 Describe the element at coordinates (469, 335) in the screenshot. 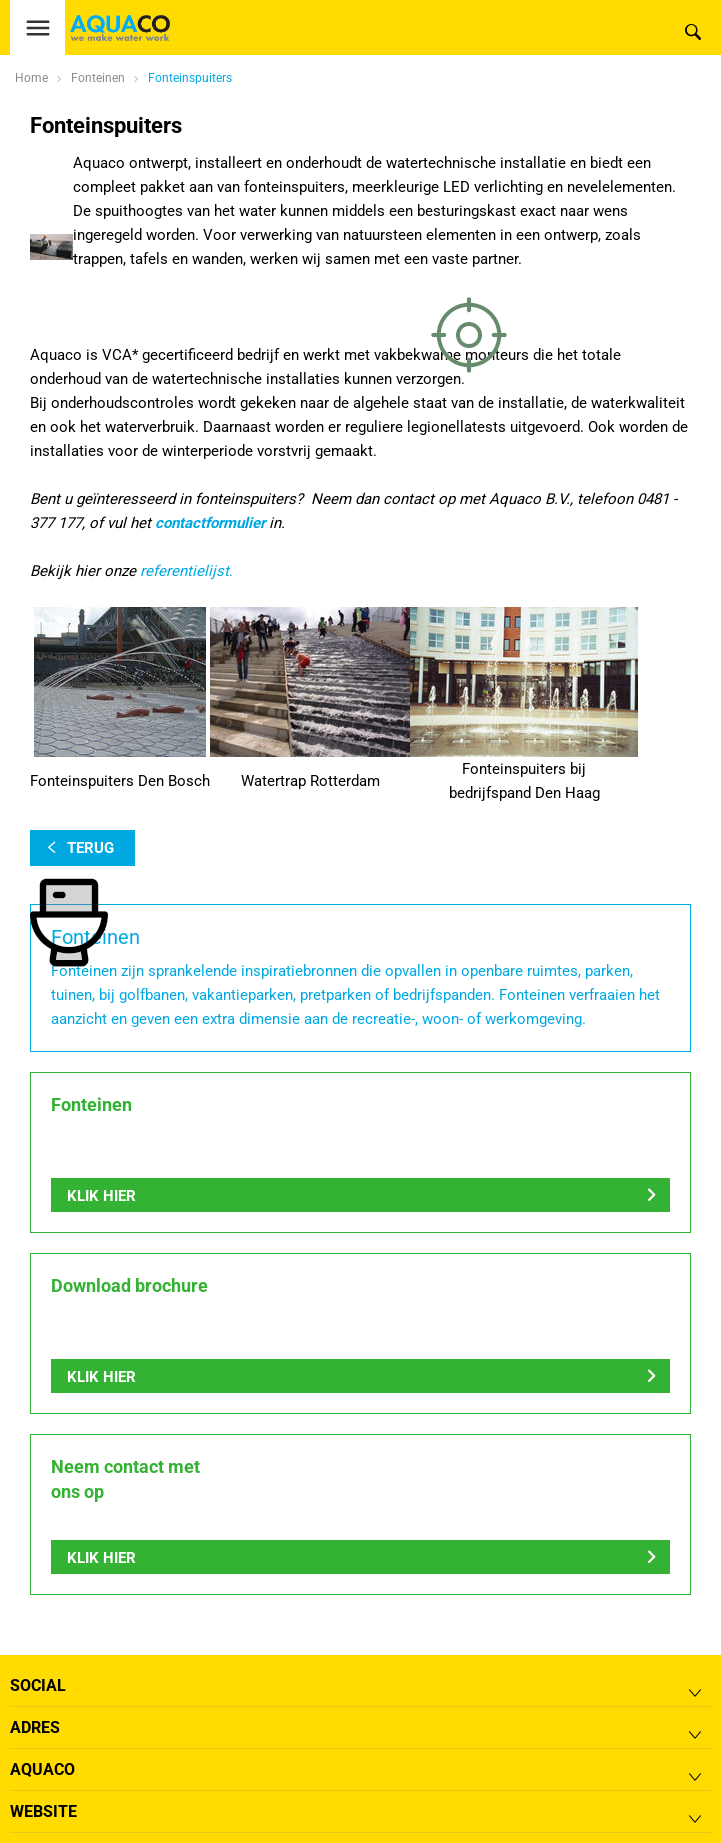

I see `center map on current location` at that location.